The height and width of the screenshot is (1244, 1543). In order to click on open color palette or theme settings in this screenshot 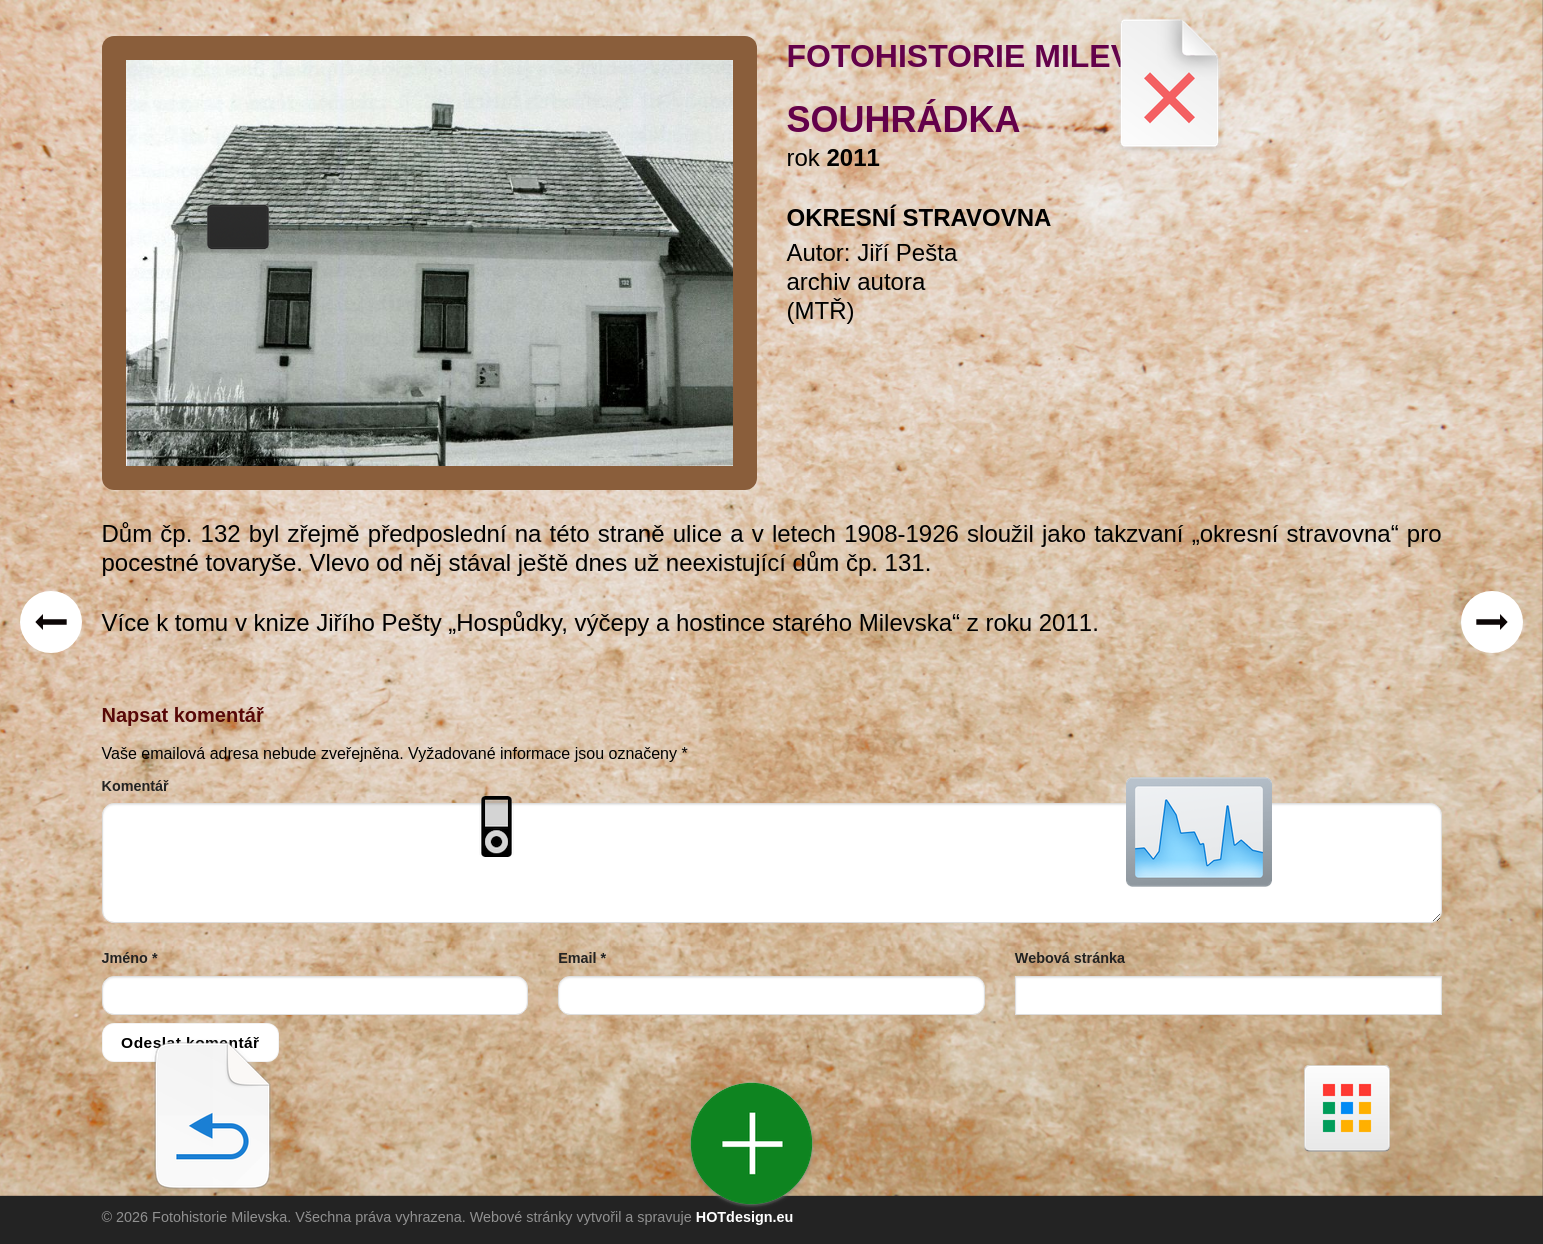, I will do `click(1347, 1108)`.